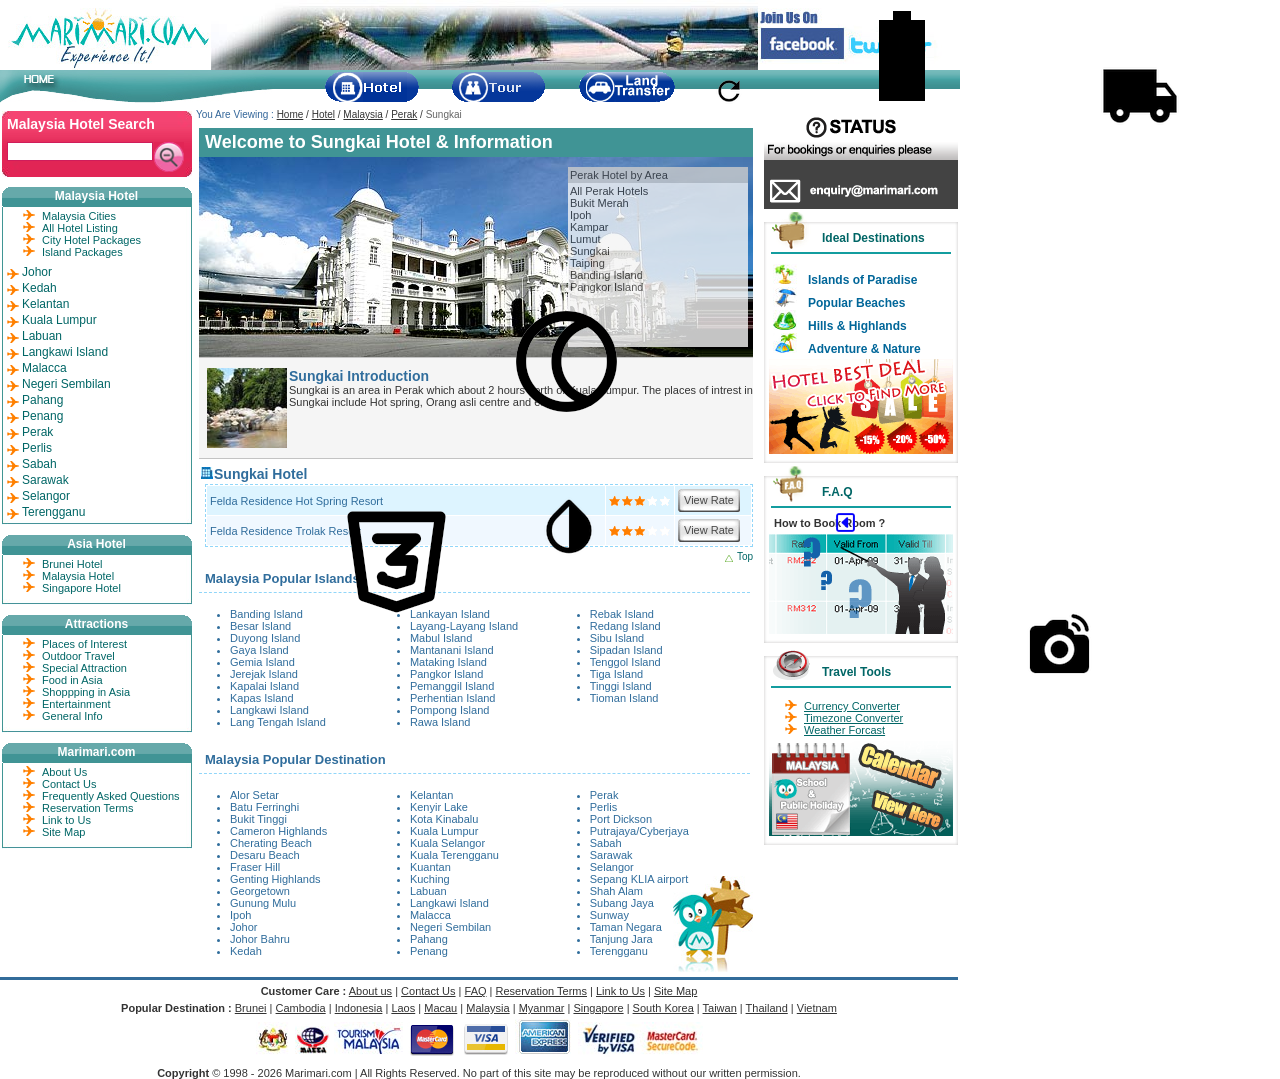 The height and width of the screenshot is (1079, 1280). I want to click on track your delivery status, so click(1140, 96).